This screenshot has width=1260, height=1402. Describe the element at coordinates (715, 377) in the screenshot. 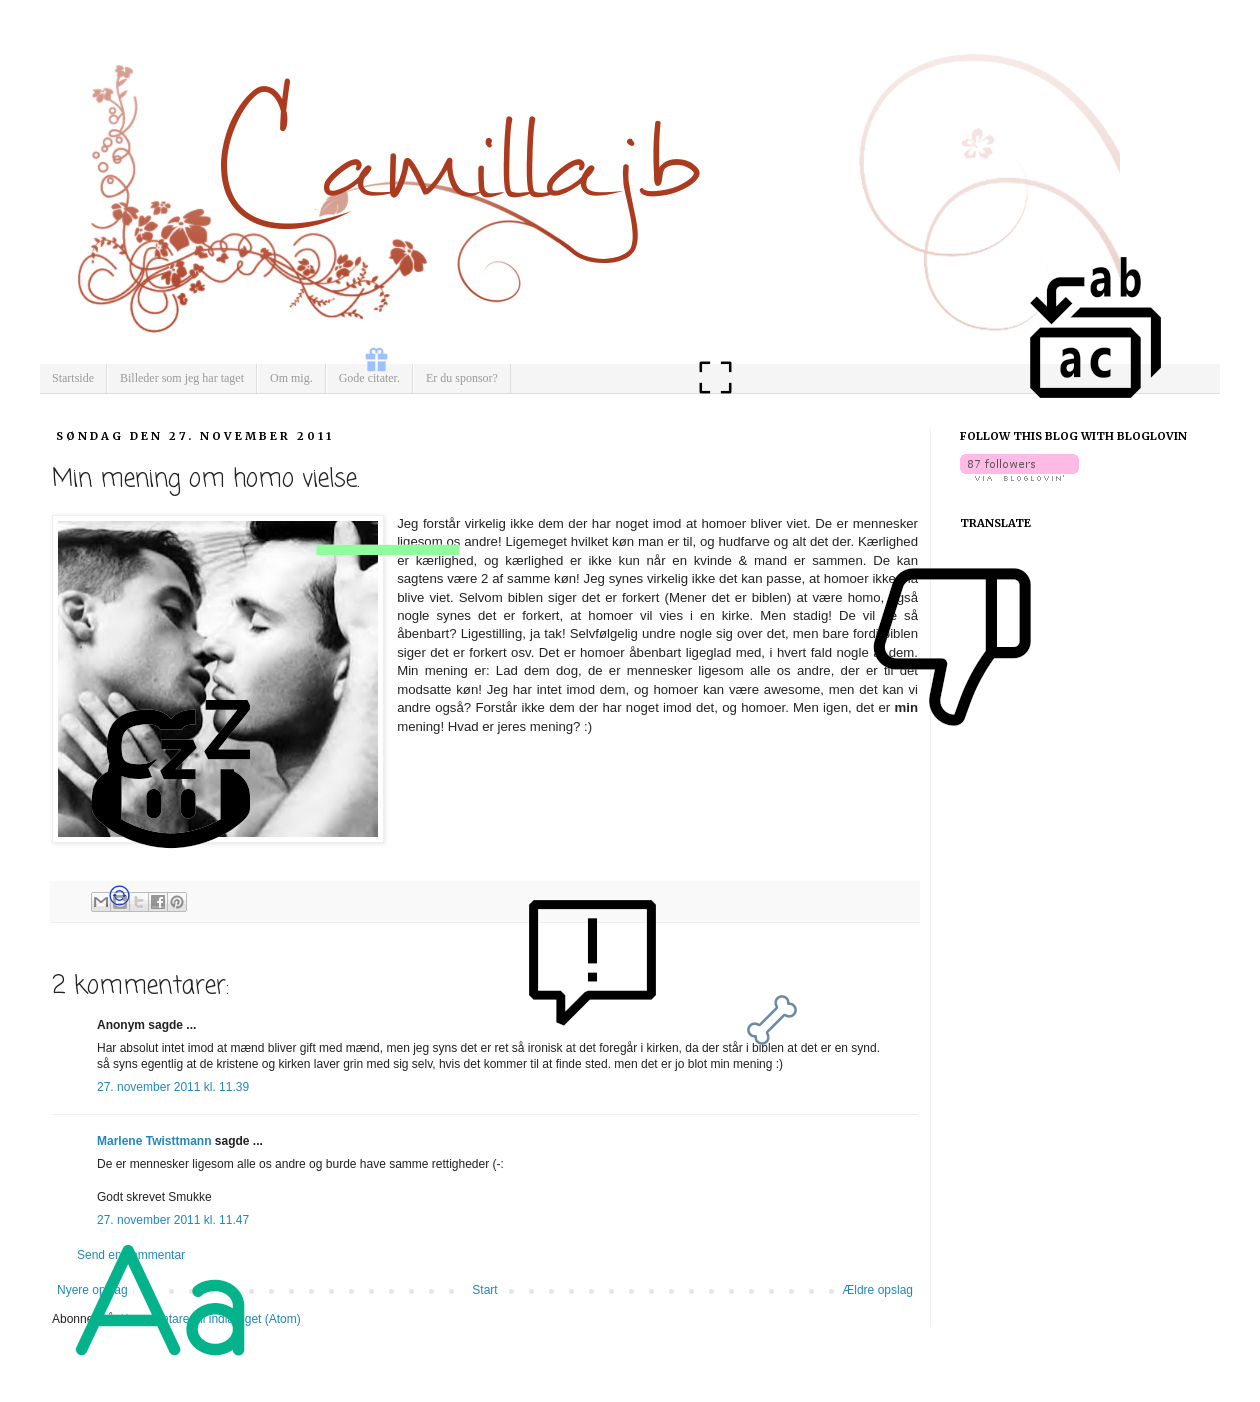

I see `enter fullscreen mode` at that location.